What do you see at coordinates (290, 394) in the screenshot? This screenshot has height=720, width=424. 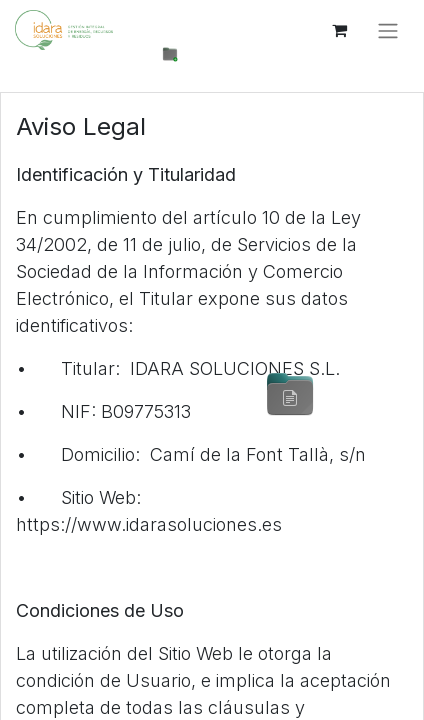 I see `open your documents folder` at bounding box center [290, 394].